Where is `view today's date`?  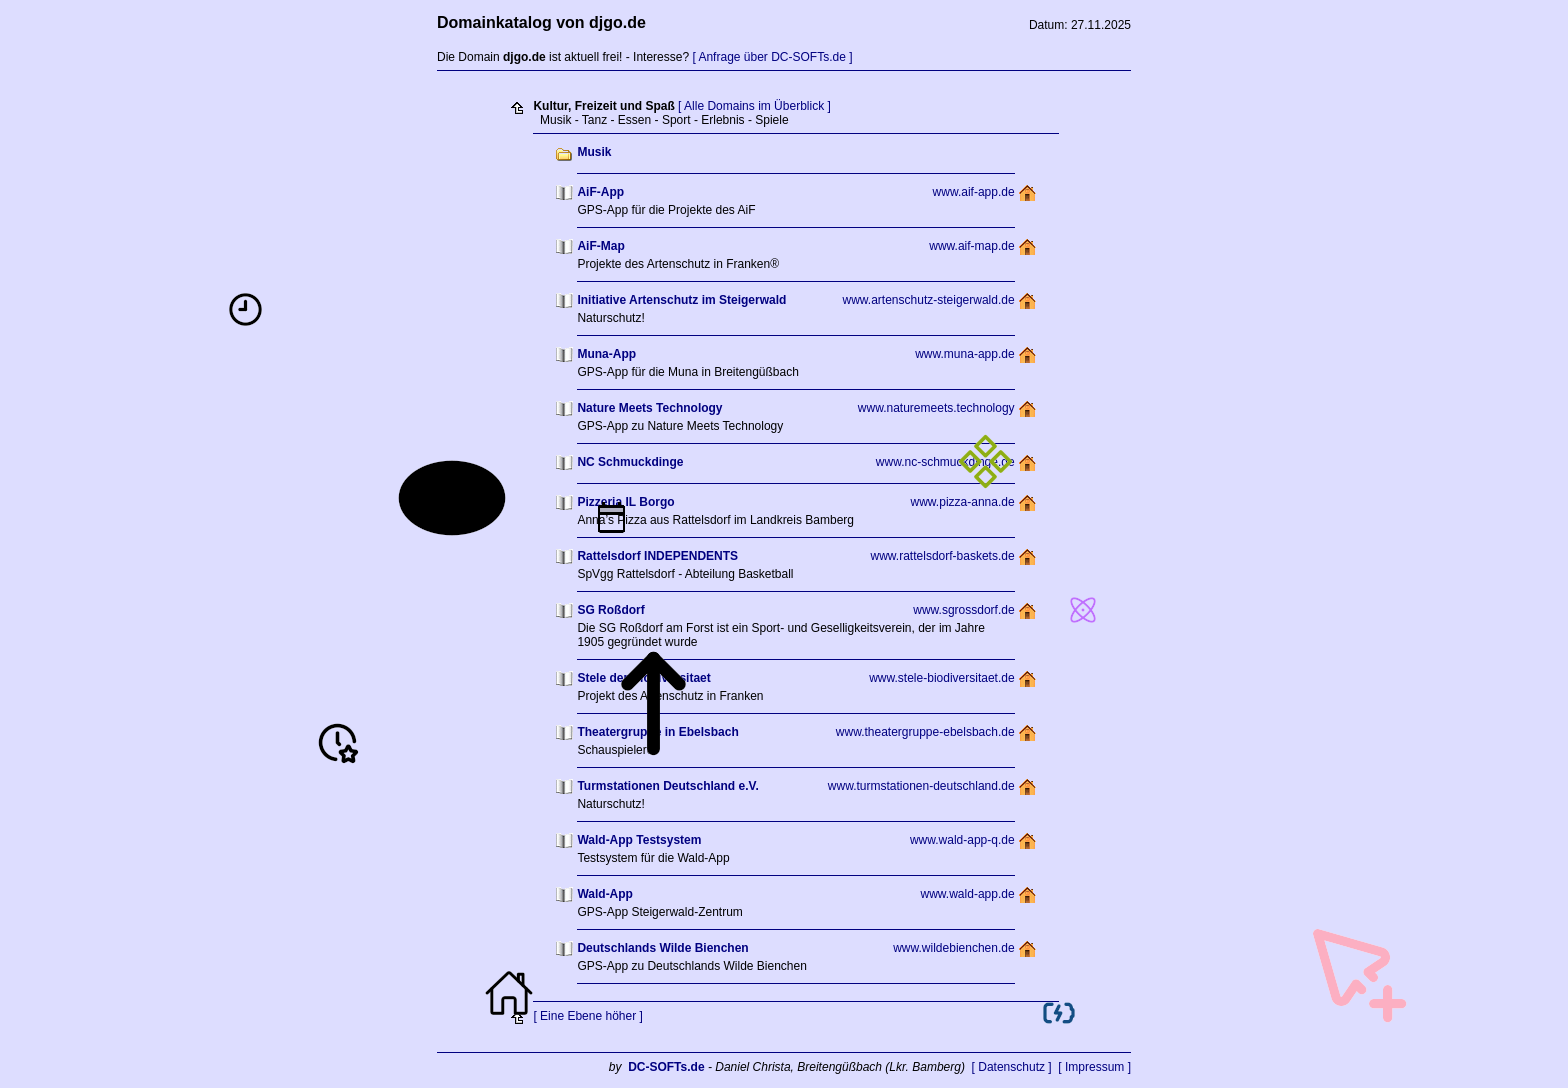
view today's date is located at coordinates (611, 517).